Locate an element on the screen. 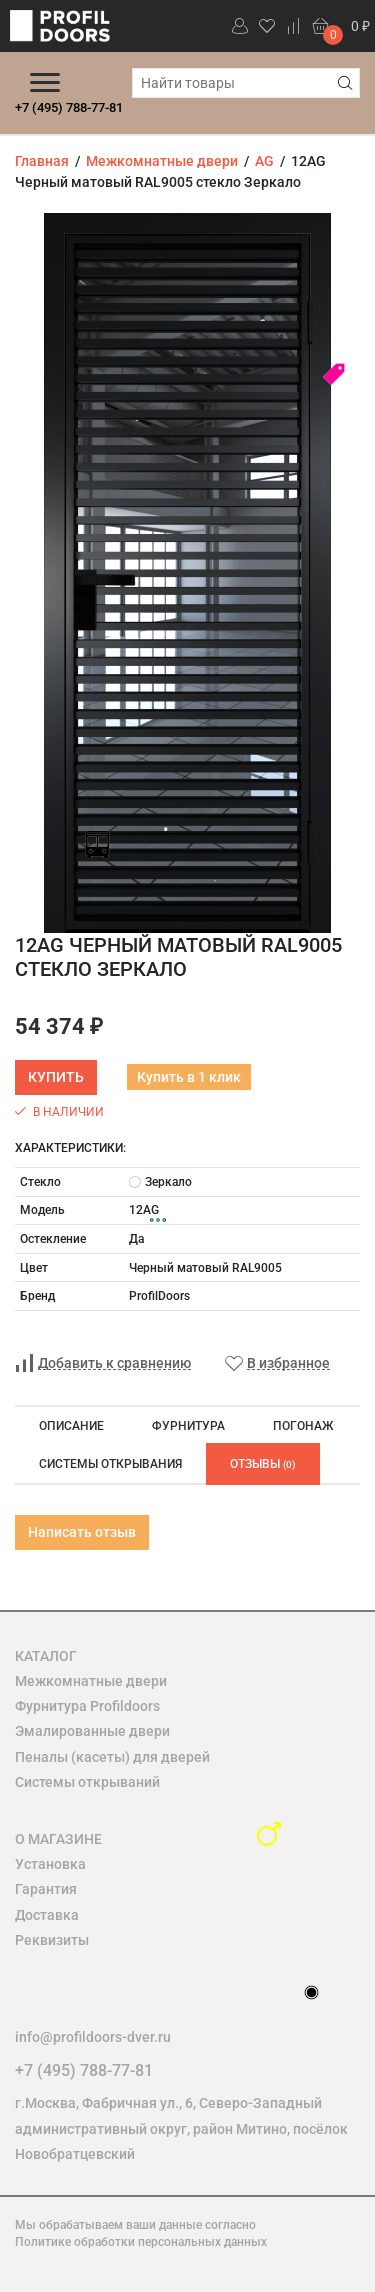  access more options or actions is located at coordinates (158, 1220).